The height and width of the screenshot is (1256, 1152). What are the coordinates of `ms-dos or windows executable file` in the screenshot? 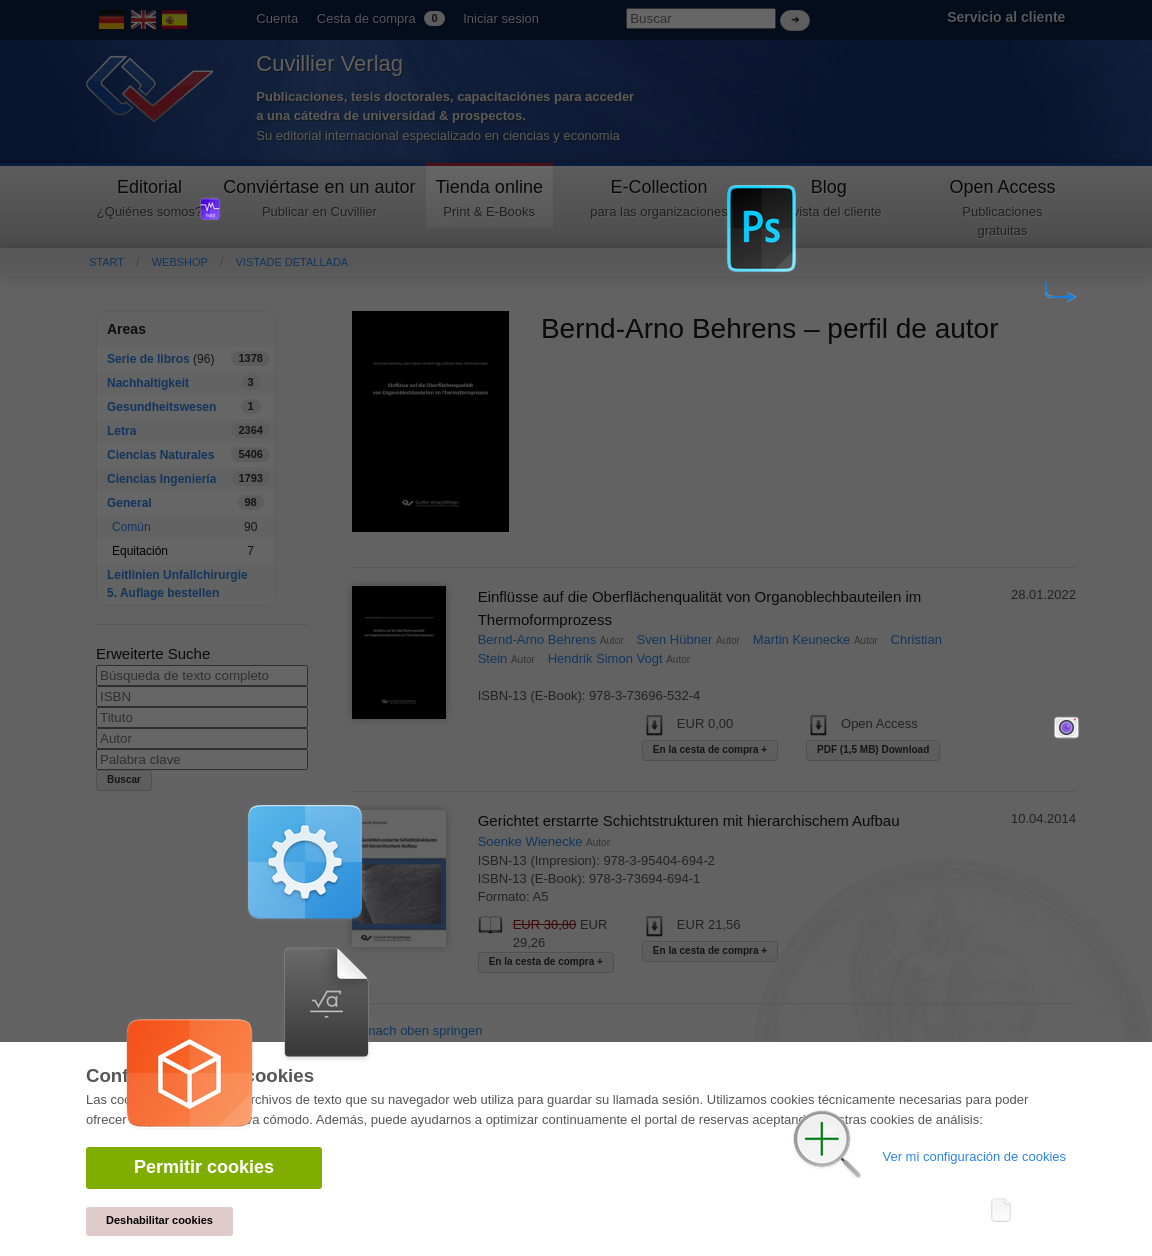 It's located at (305, 862).